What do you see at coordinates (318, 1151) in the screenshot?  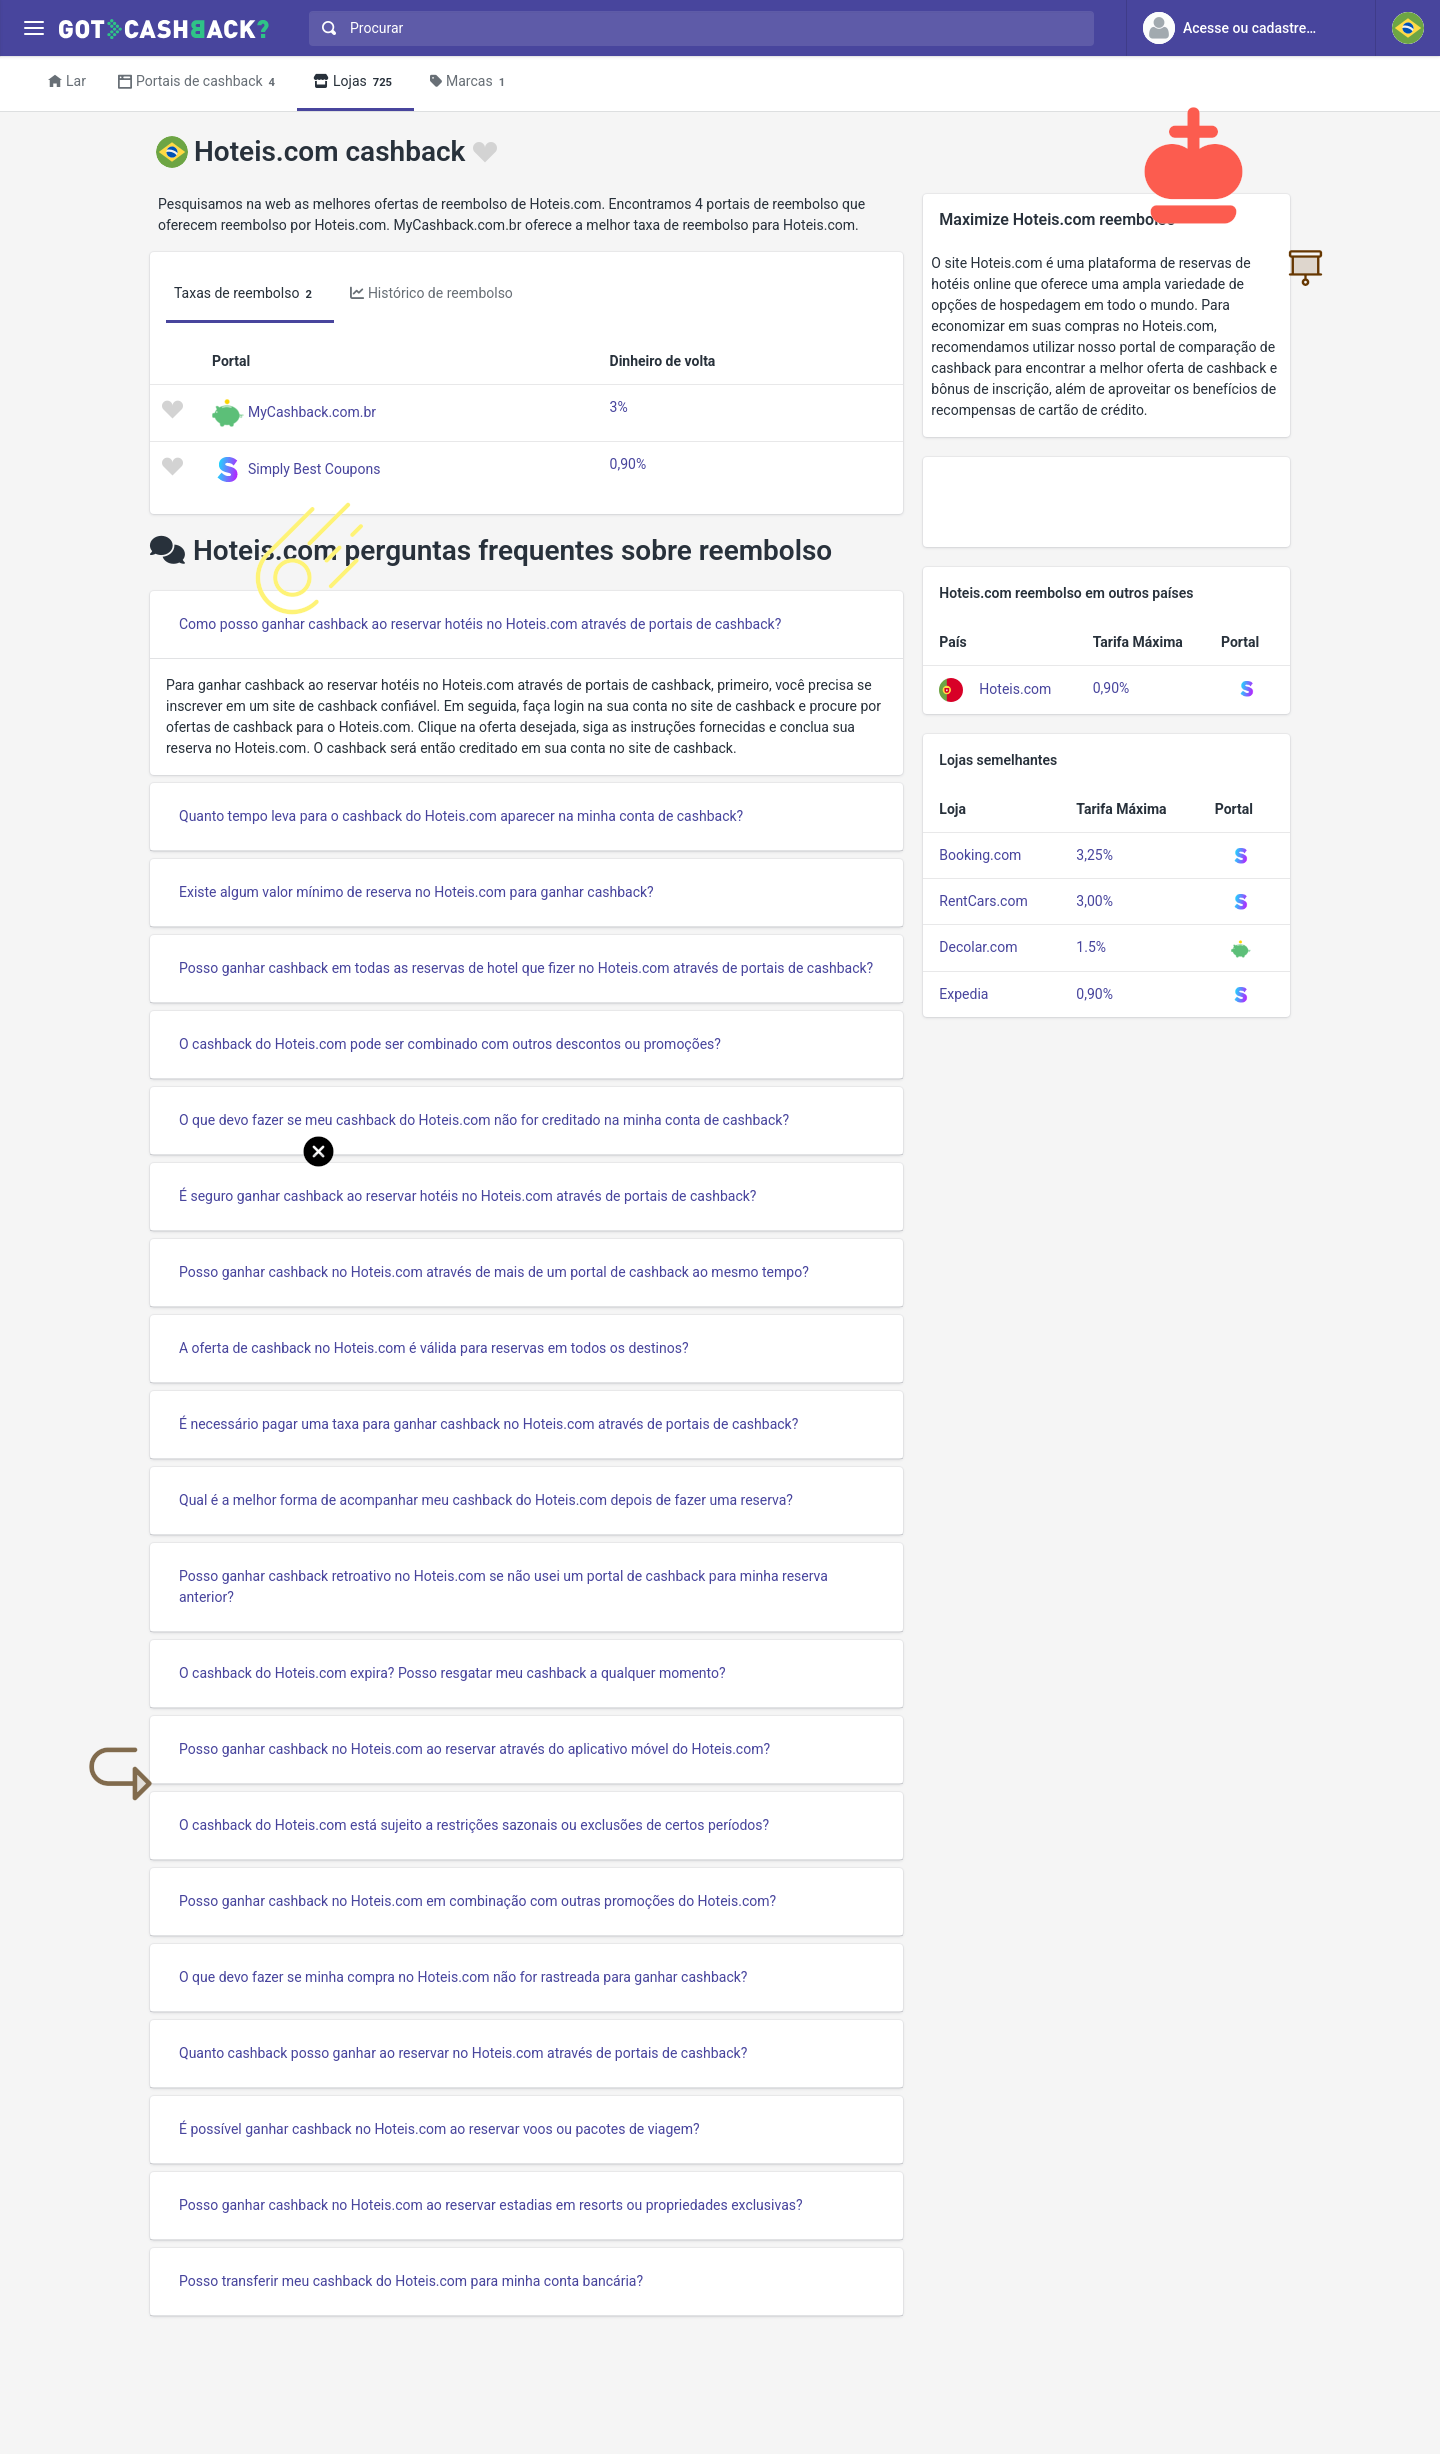 I see `close or dismiss a dialog` at bounding box center [318, 1151].